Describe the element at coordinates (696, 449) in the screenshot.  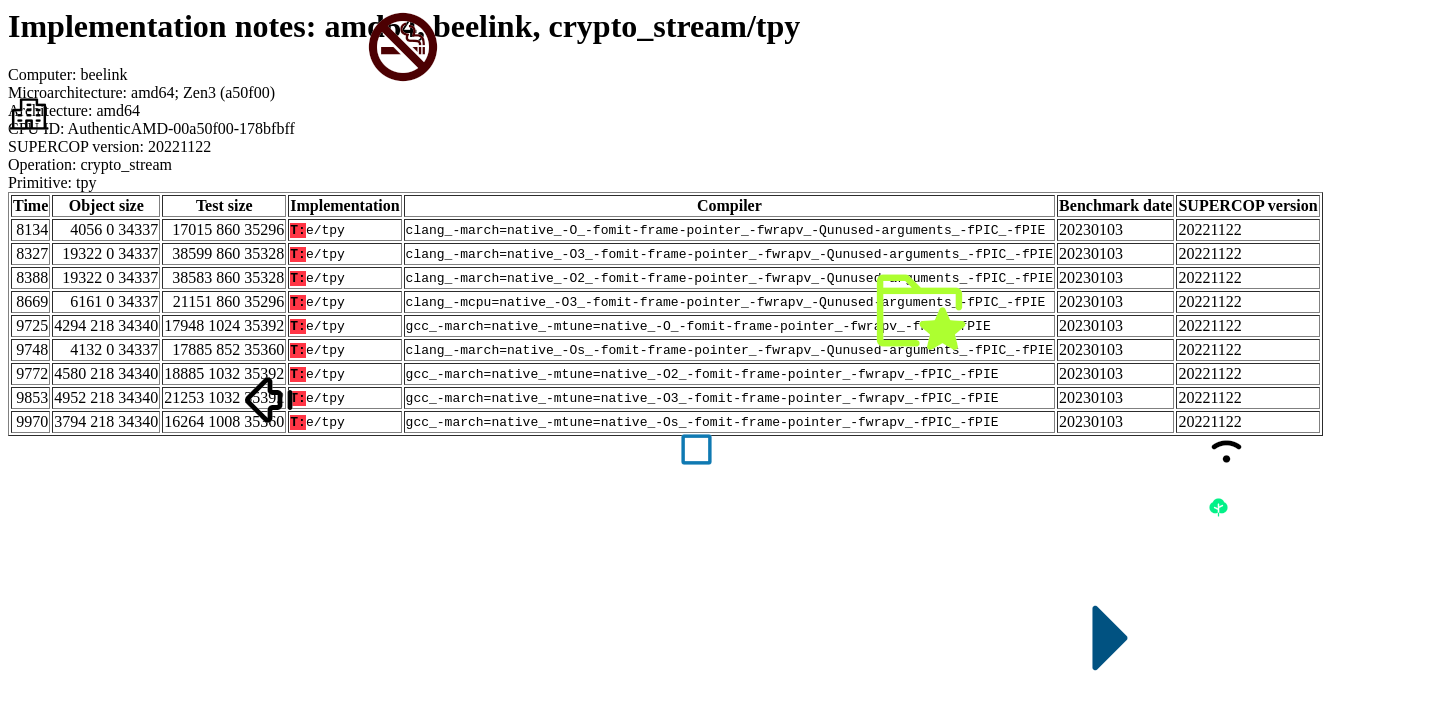
I see `stop media playback` at that location.